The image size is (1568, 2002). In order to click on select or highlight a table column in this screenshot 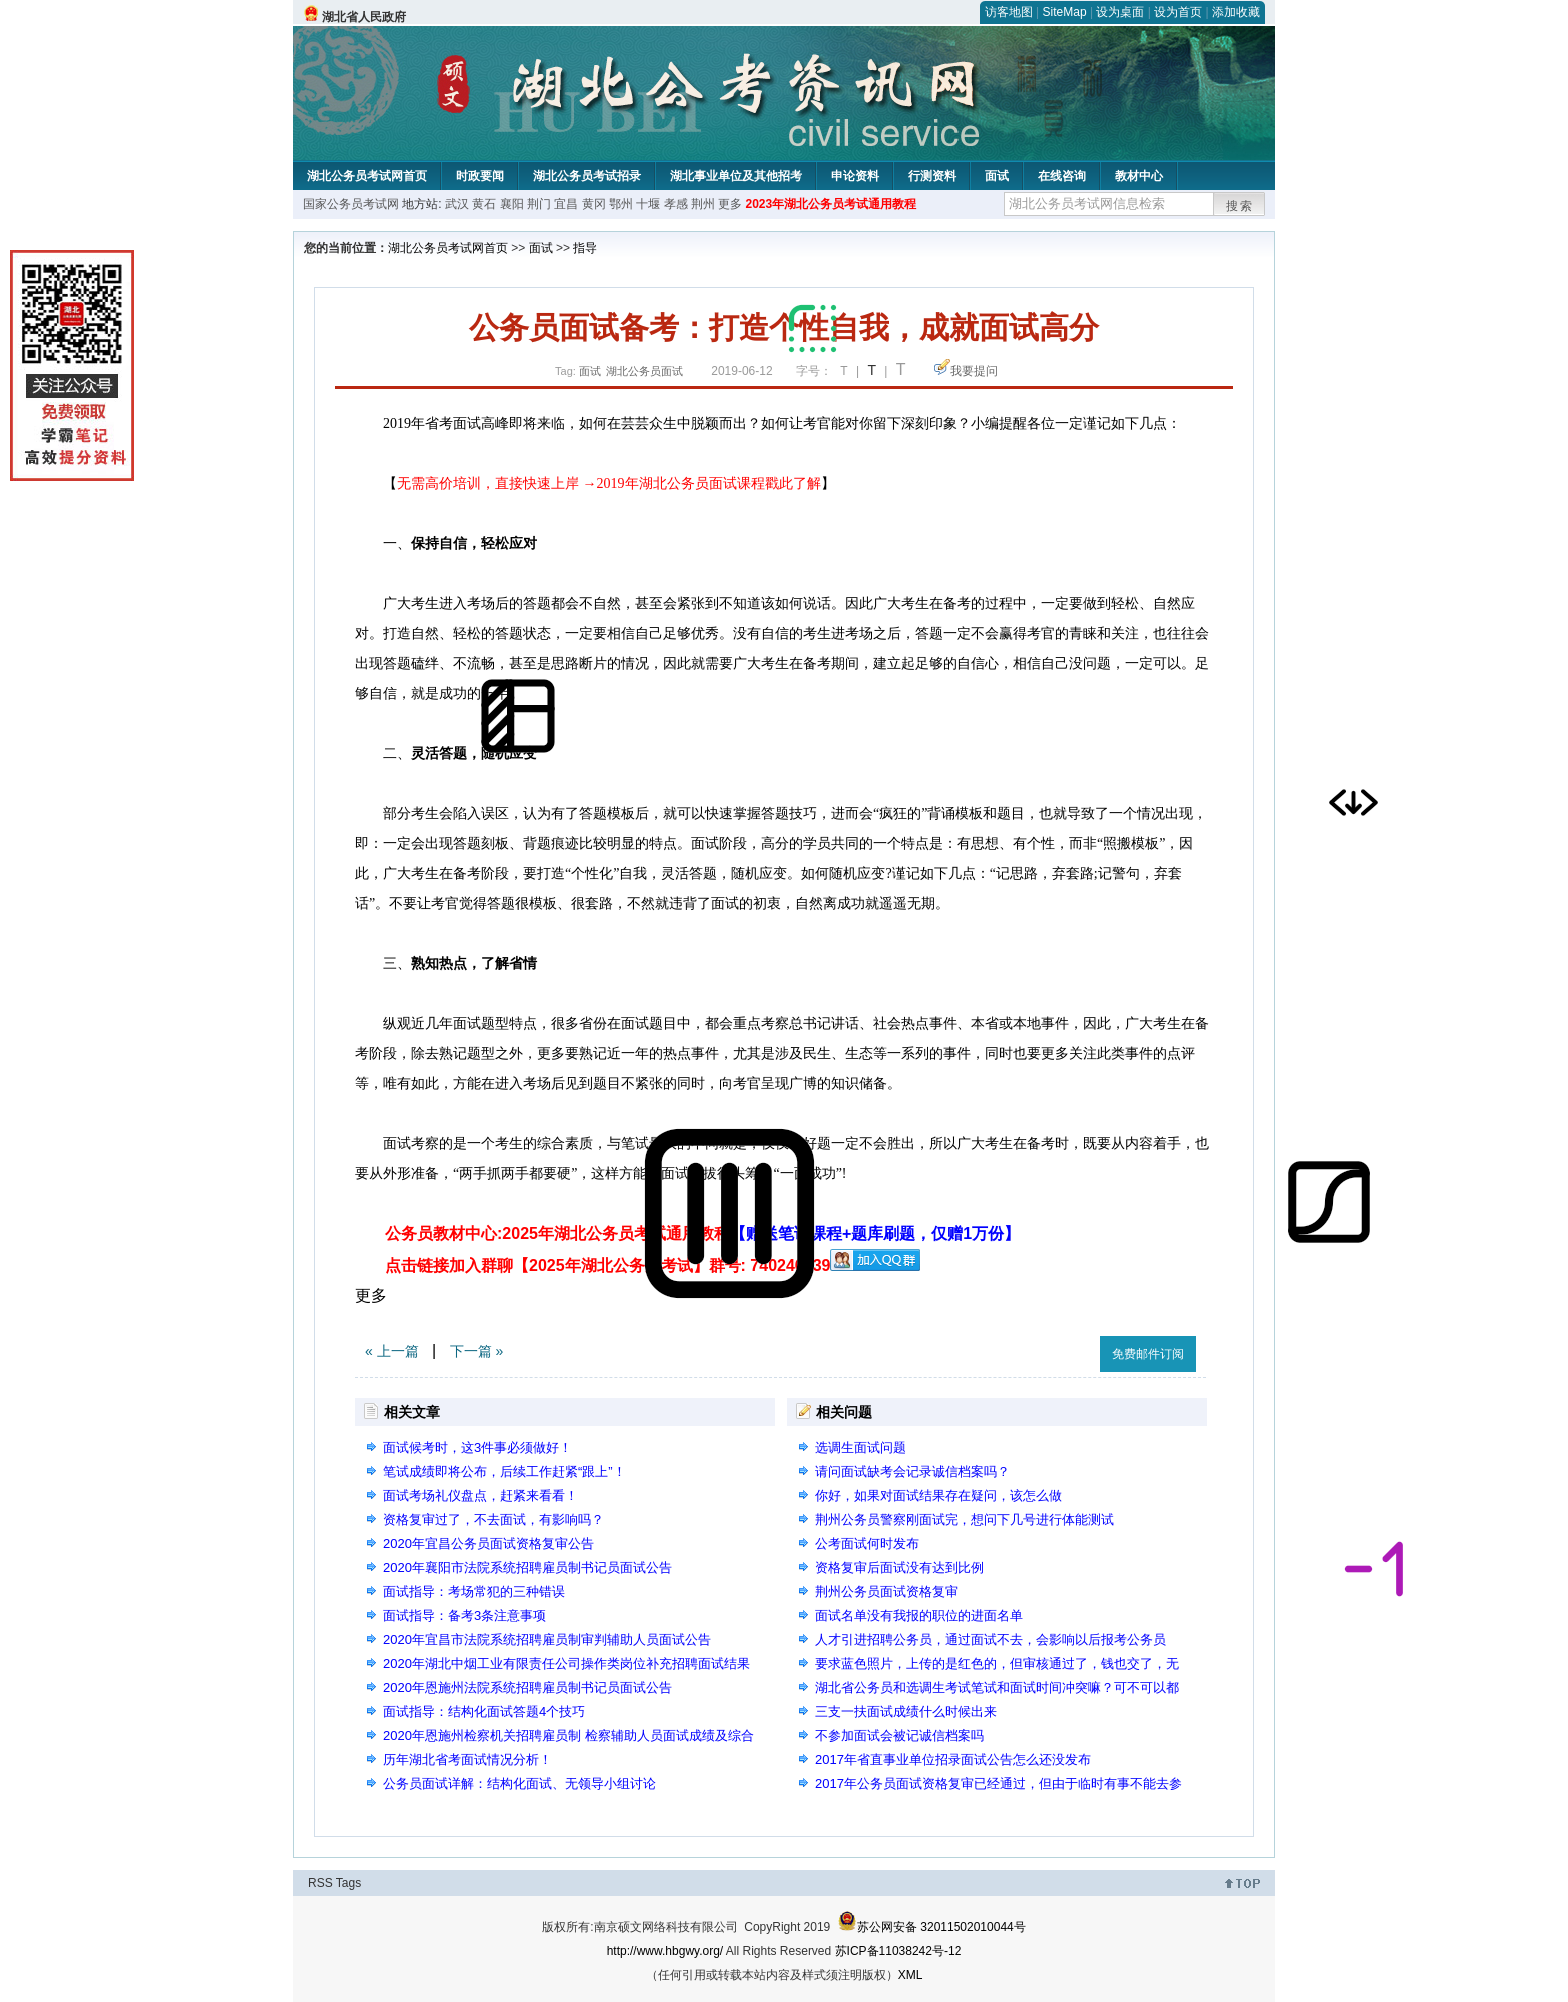, I will do `click(518, 716)`.